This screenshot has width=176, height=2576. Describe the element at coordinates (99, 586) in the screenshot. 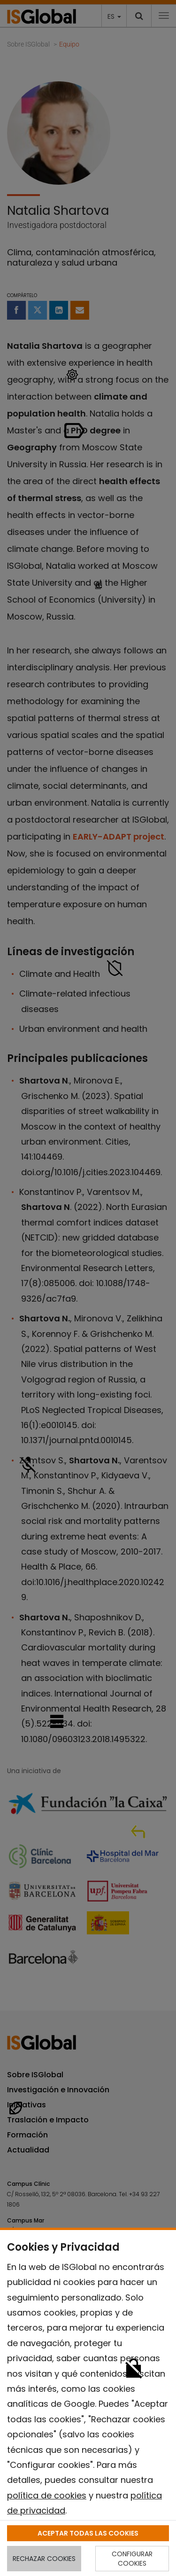

I see `indicates 6 items selected or filtered` at that location.